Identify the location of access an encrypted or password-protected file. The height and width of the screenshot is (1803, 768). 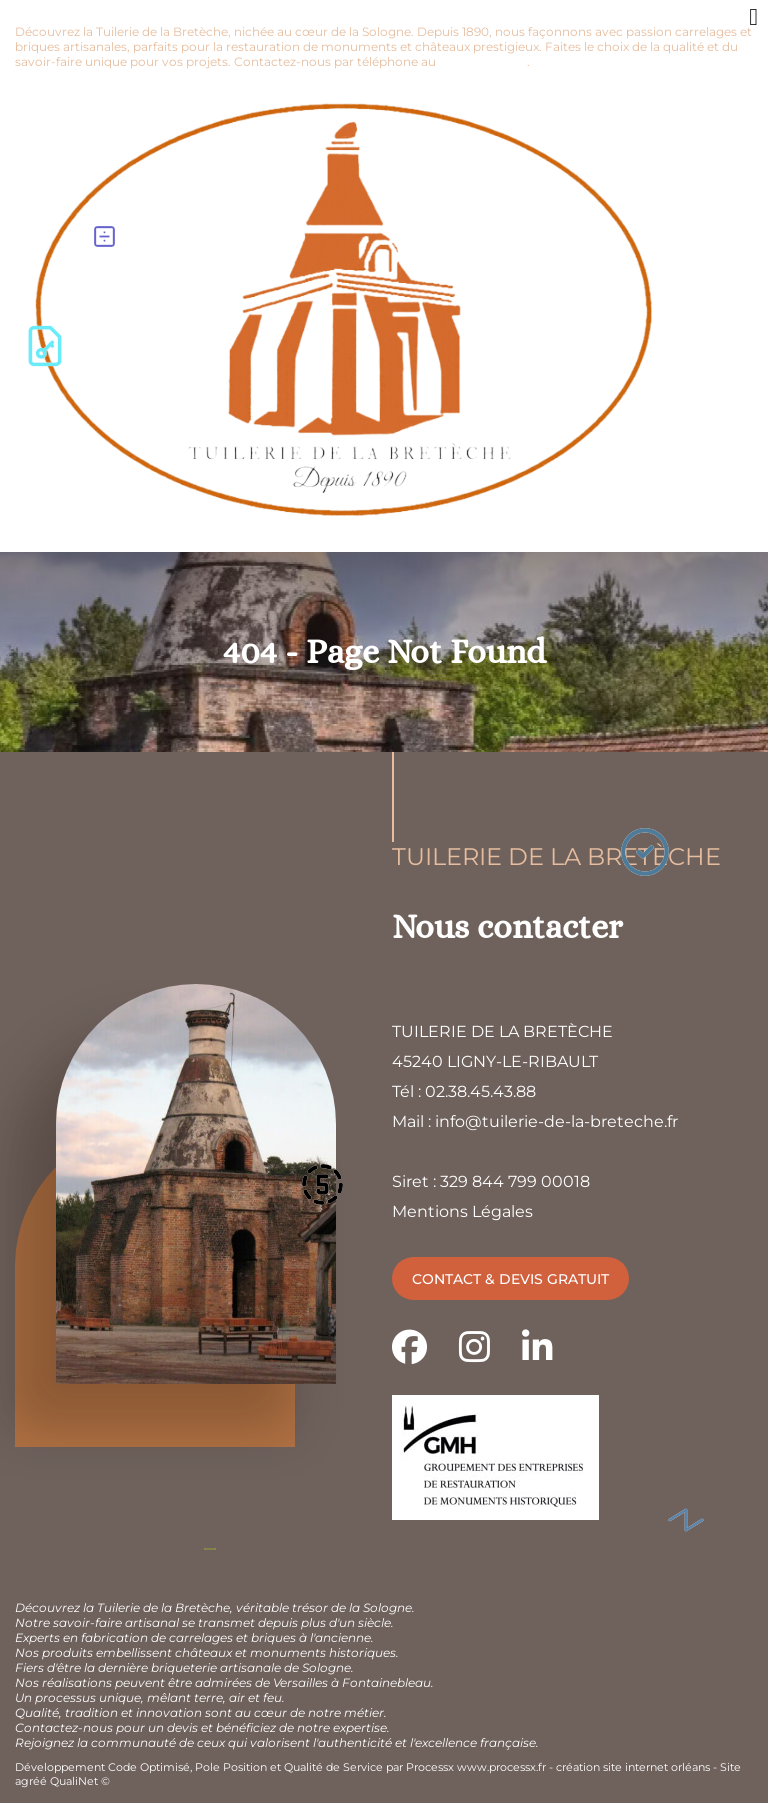
(45, 346).